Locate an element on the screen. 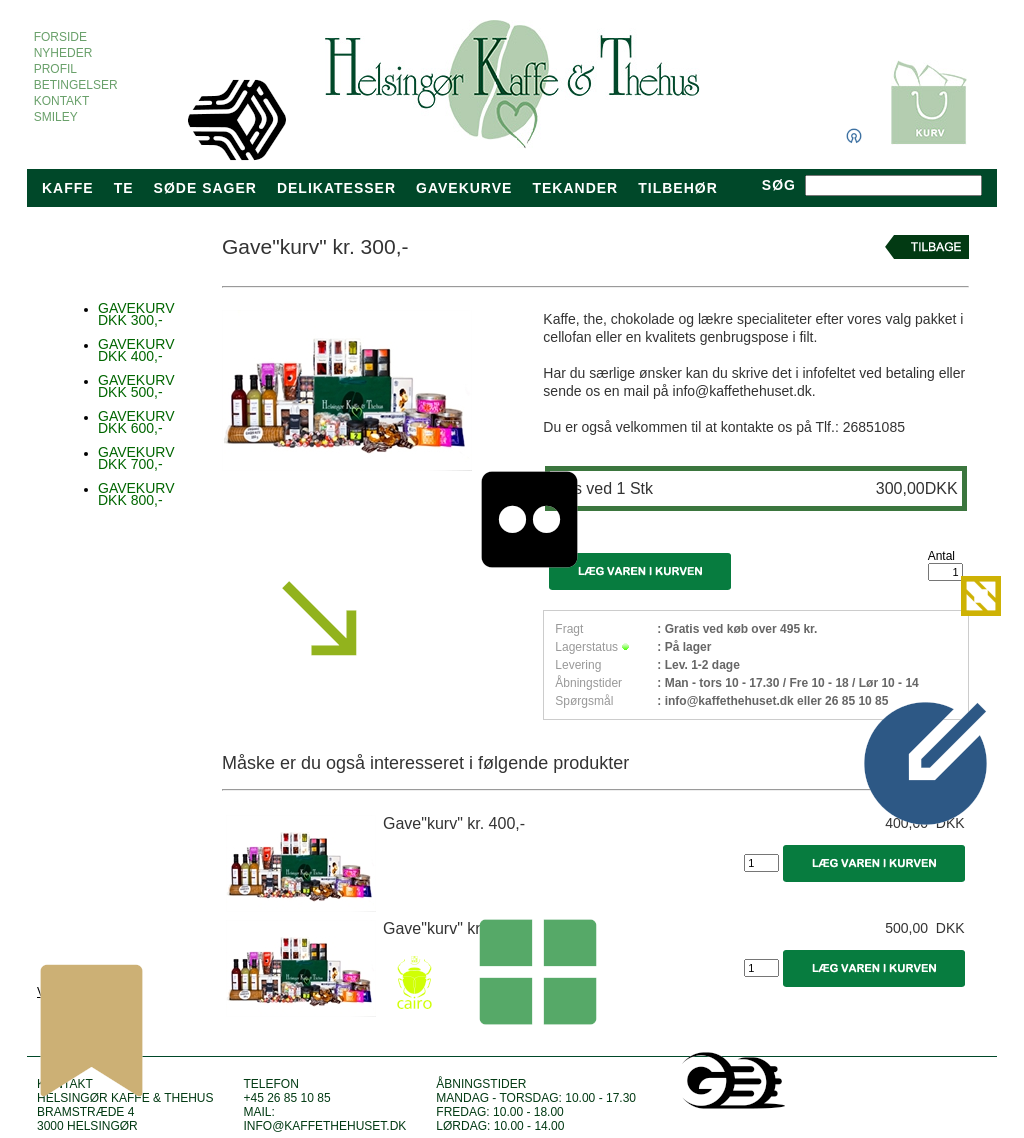  navigate to CNCF (Cloud Native Computing Foundation) website or resources is located at coordinates (981, 596).